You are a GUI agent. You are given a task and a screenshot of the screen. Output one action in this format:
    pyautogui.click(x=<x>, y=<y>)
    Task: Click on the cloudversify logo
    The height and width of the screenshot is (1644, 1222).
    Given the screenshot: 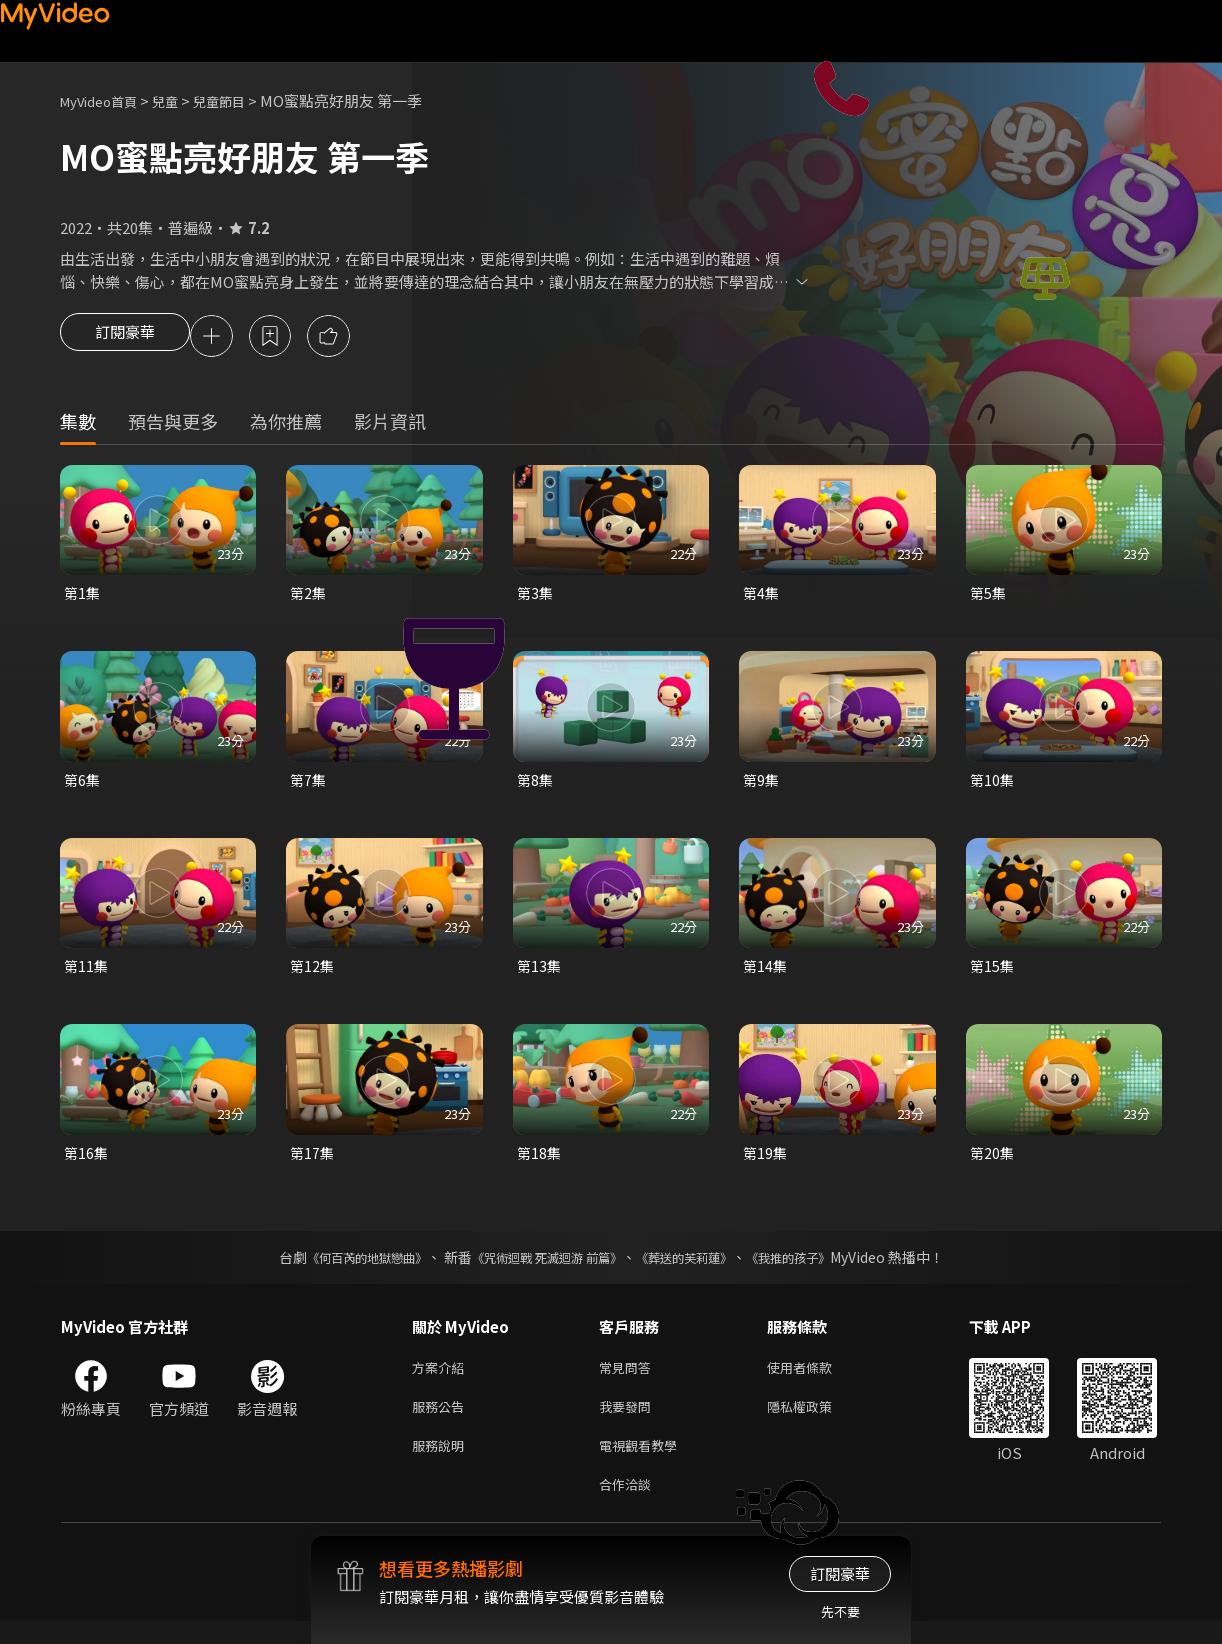 What is the action you would take?
    pyautogui.click(x=787, y=1512)
    